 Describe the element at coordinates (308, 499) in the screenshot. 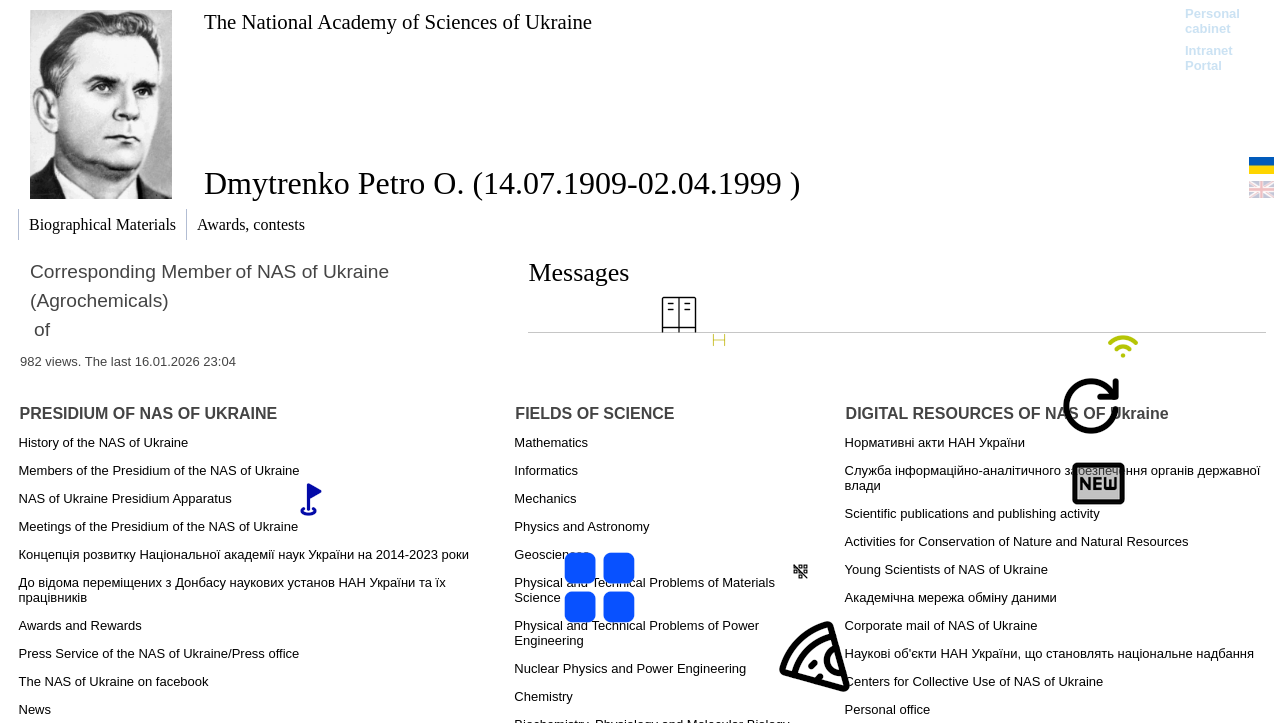

I see `access golf course or mini golf features` at that location.